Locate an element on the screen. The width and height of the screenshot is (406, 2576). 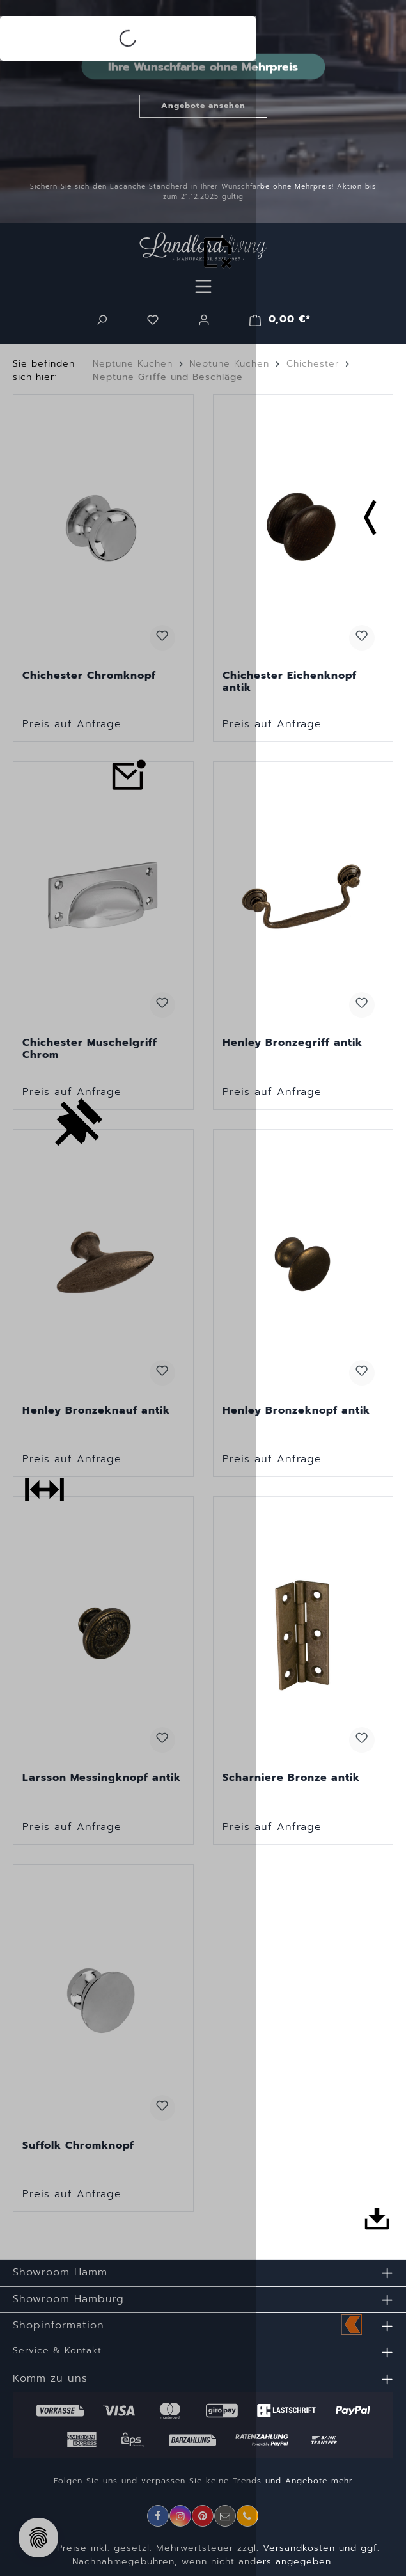
expand content to full width is located at coordinates (44, 1489).